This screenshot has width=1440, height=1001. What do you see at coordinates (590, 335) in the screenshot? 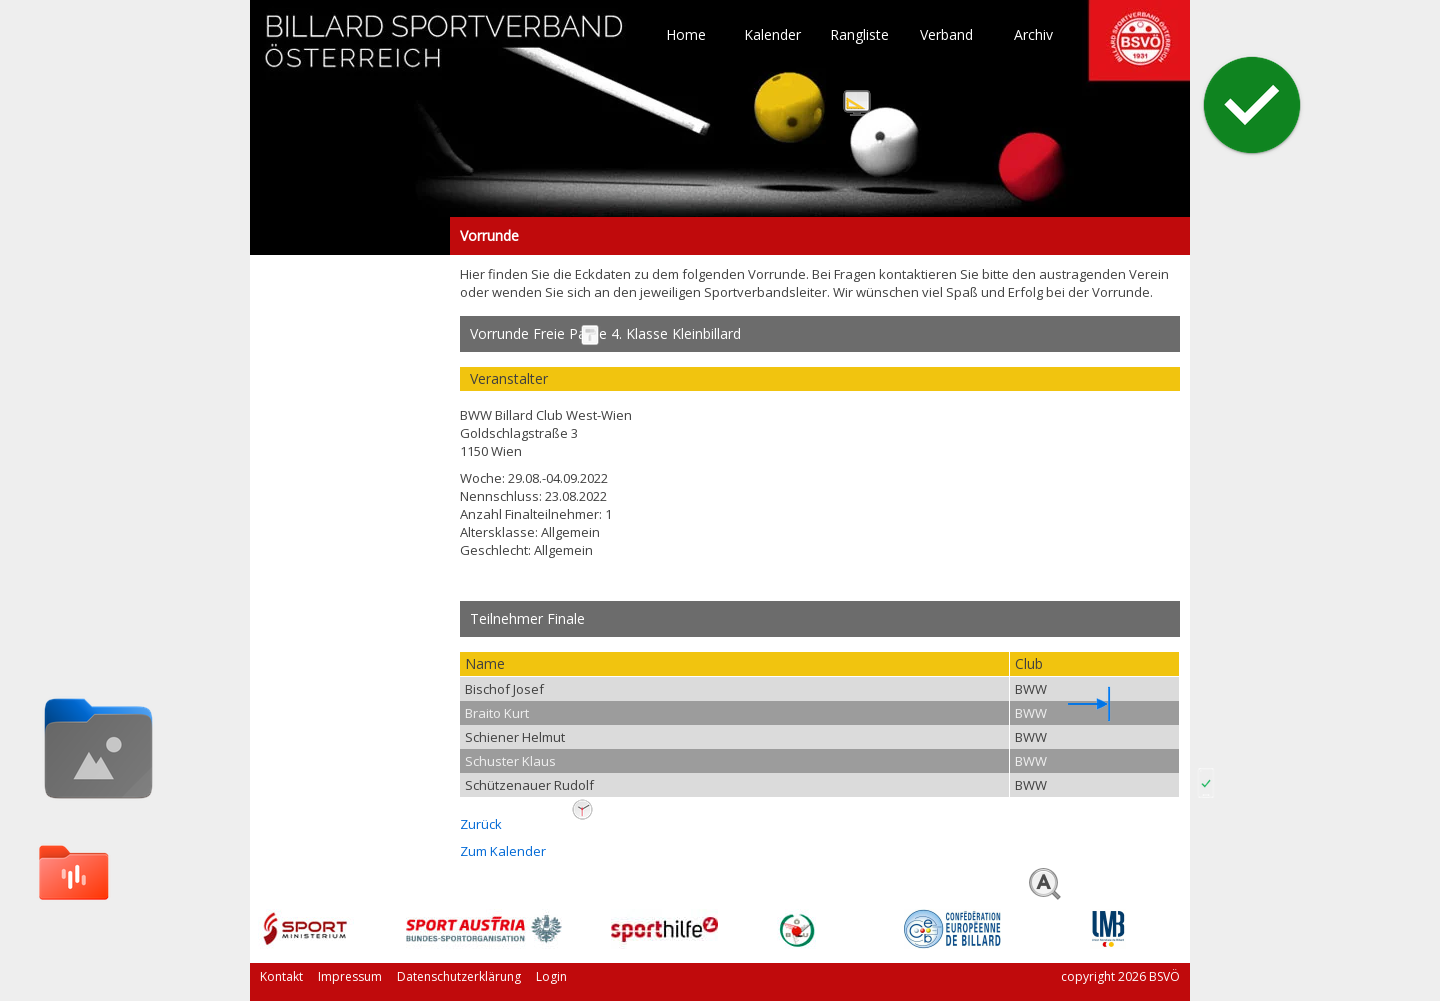
I see `a theme or appearance customization file` at bounding box center [590, 335].